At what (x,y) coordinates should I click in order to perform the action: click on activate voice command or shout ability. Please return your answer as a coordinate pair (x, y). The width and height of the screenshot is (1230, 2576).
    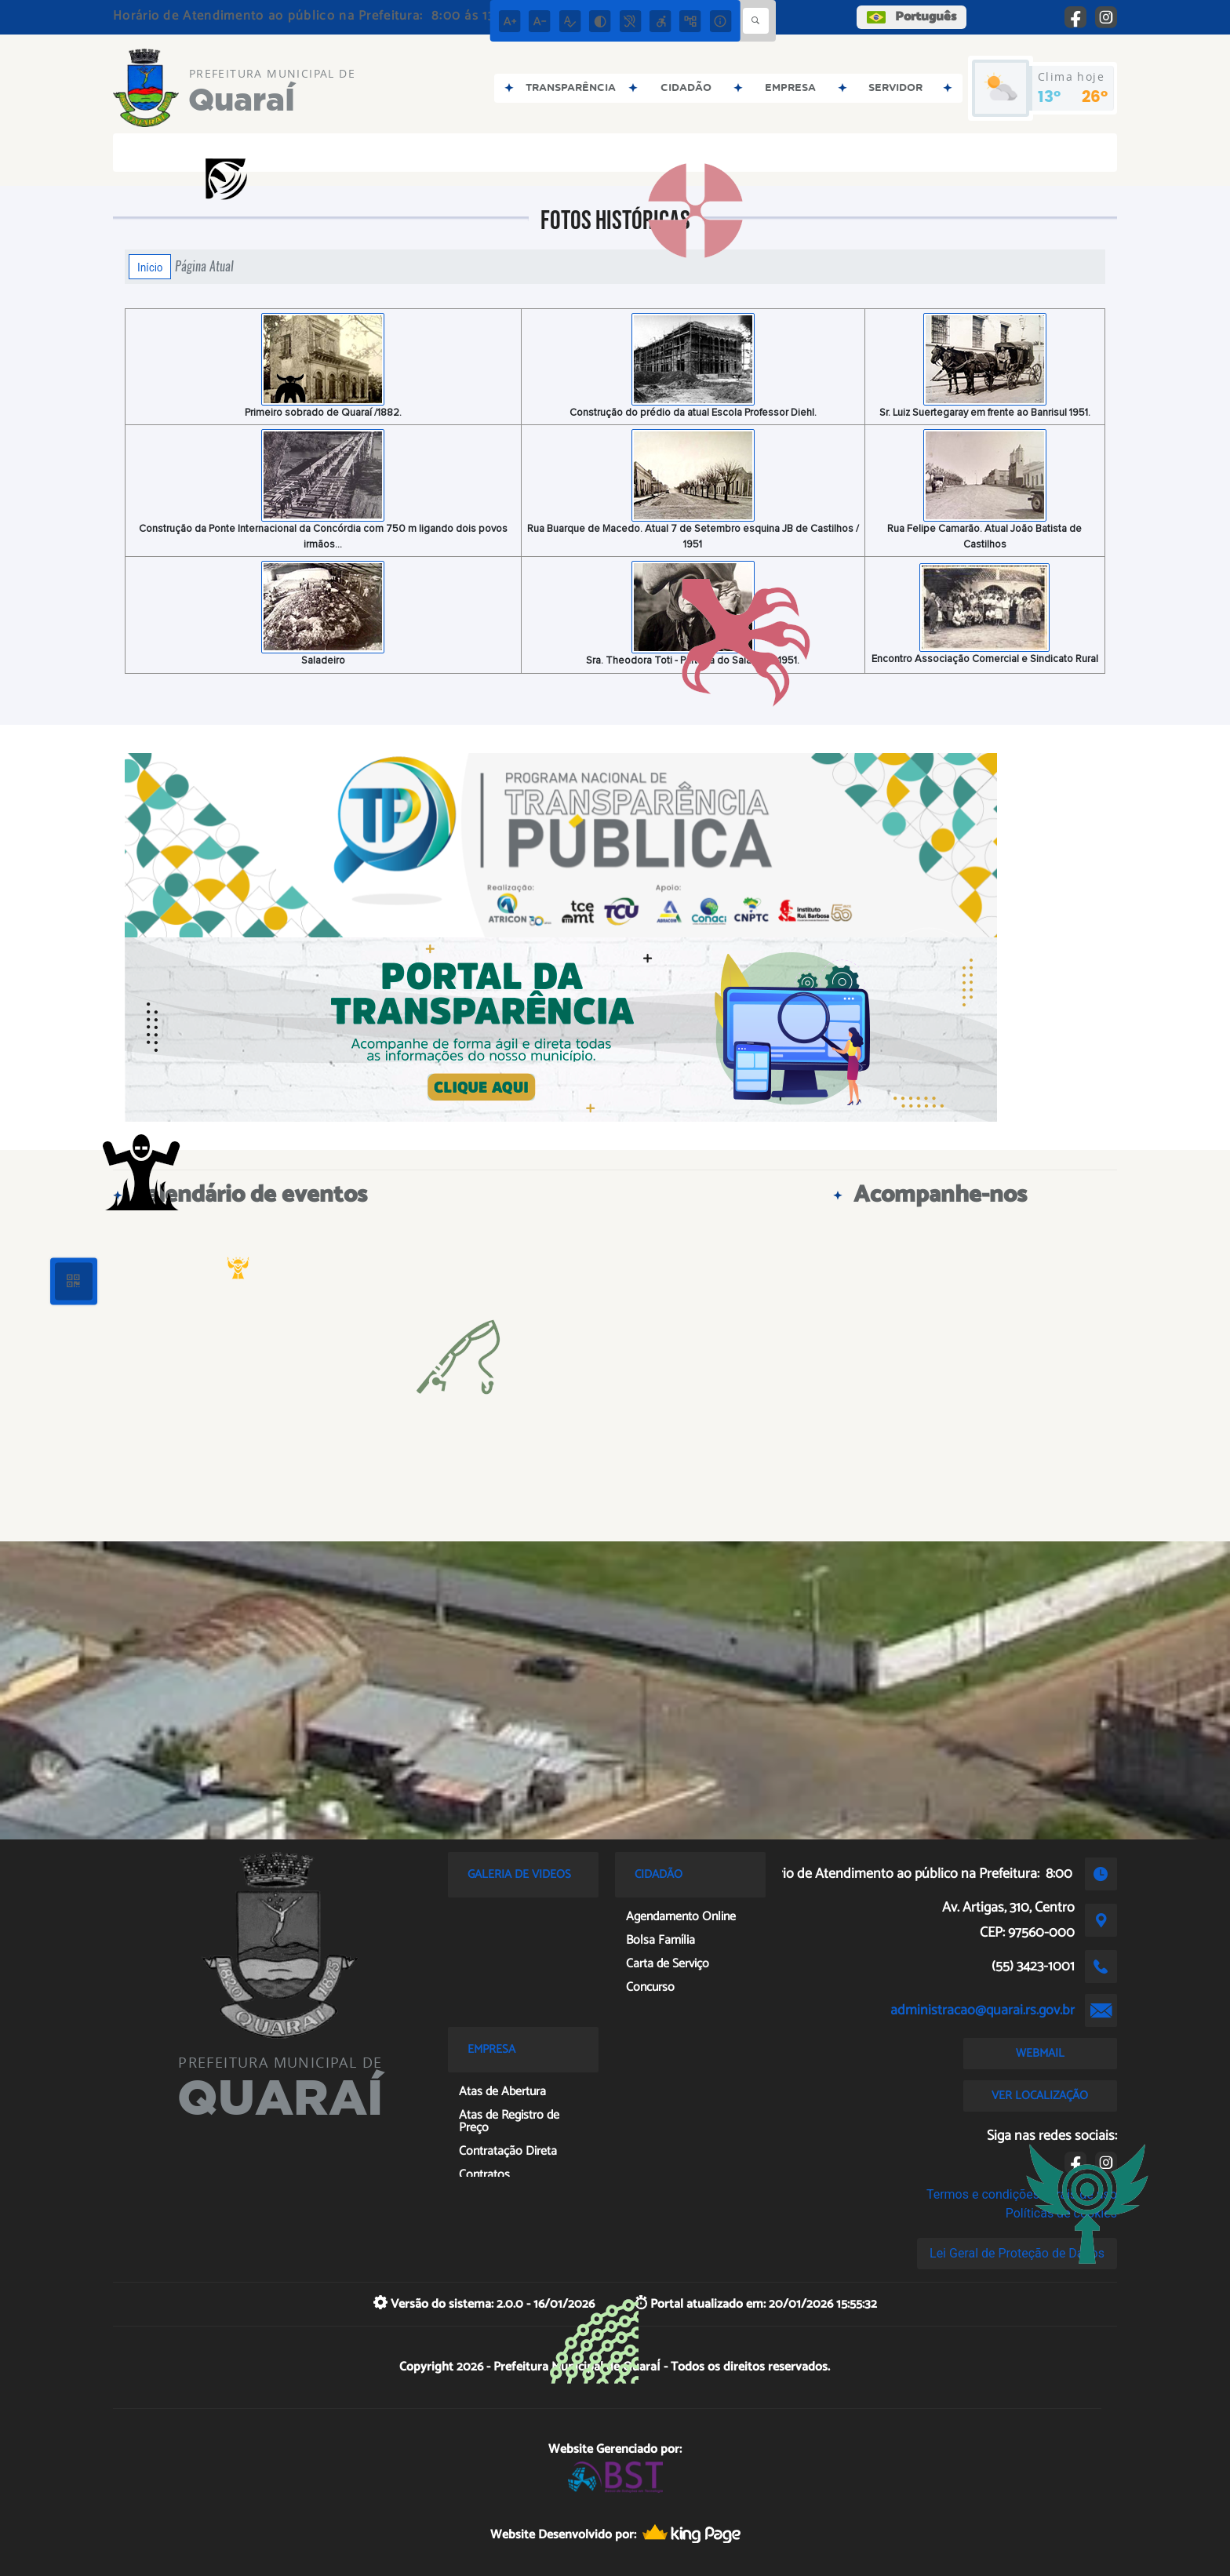
    Looking at the image, I should click on (226, 179).